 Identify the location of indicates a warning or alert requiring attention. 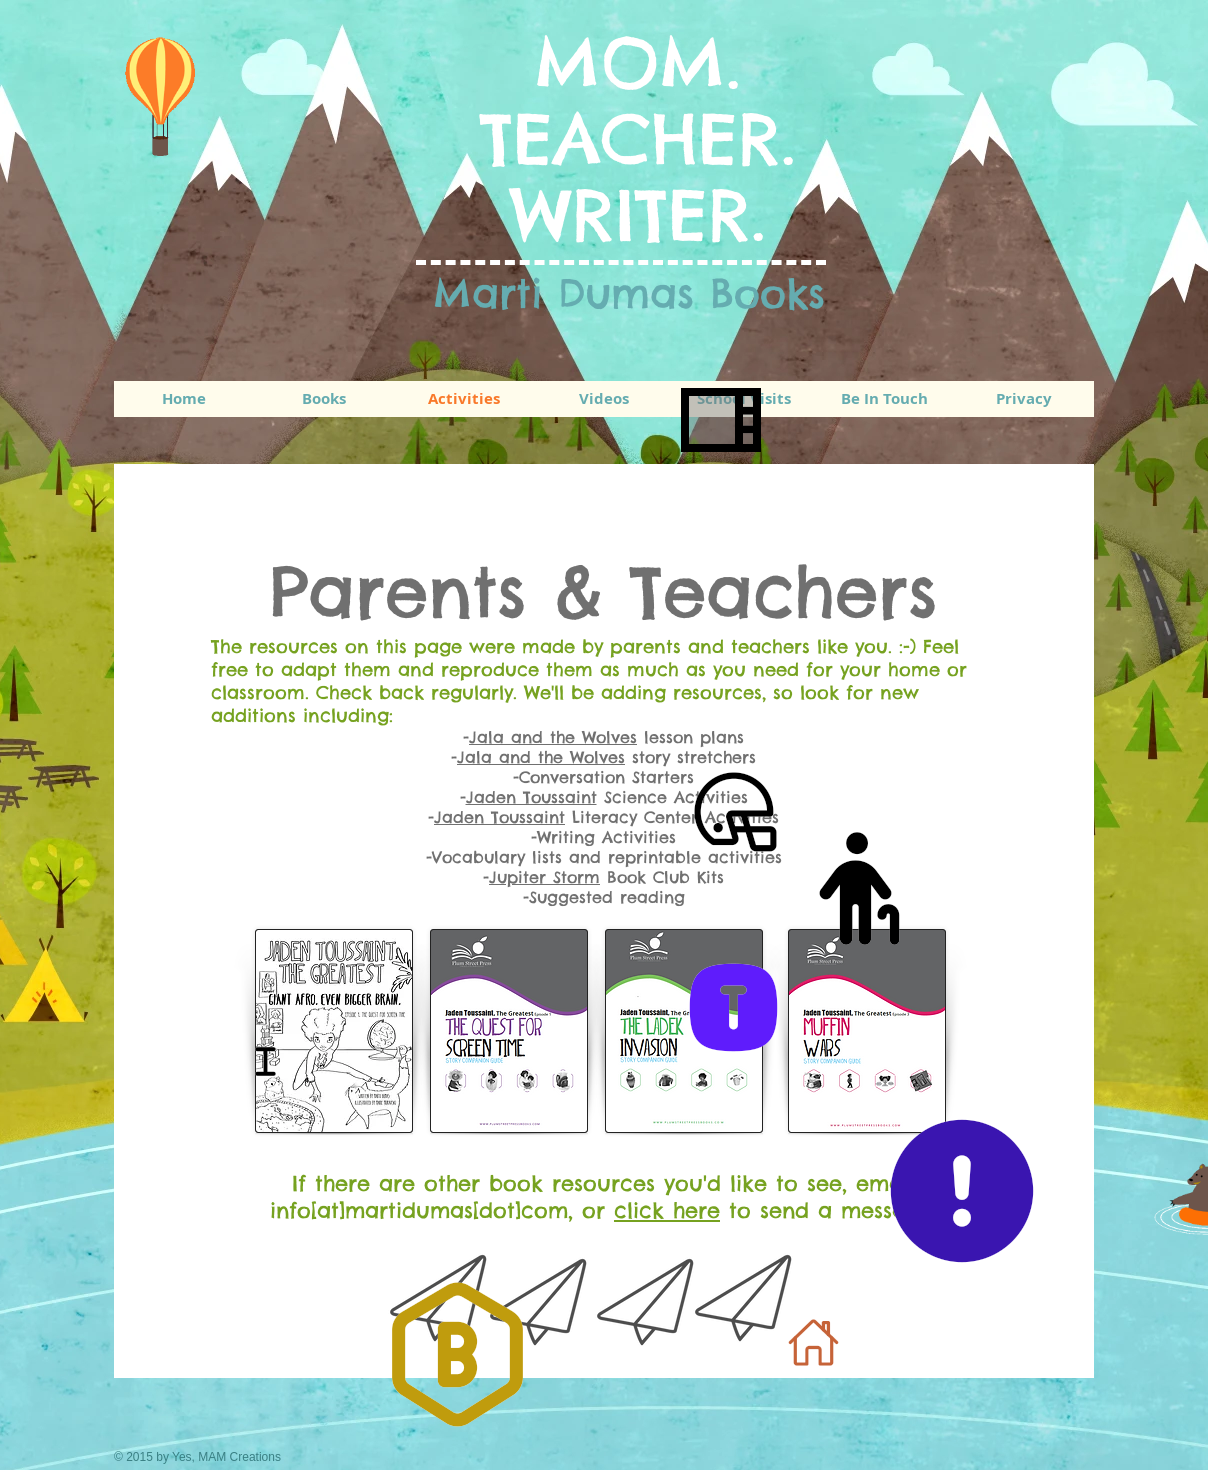
(962, 1191).